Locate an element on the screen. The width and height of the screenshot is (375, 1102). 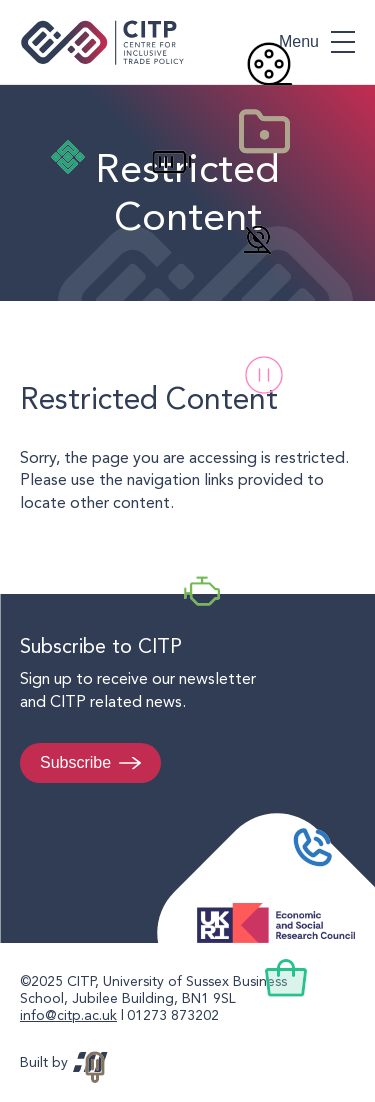
indicates frozen treats or ice cream category is located at coordinates (95, 1067).